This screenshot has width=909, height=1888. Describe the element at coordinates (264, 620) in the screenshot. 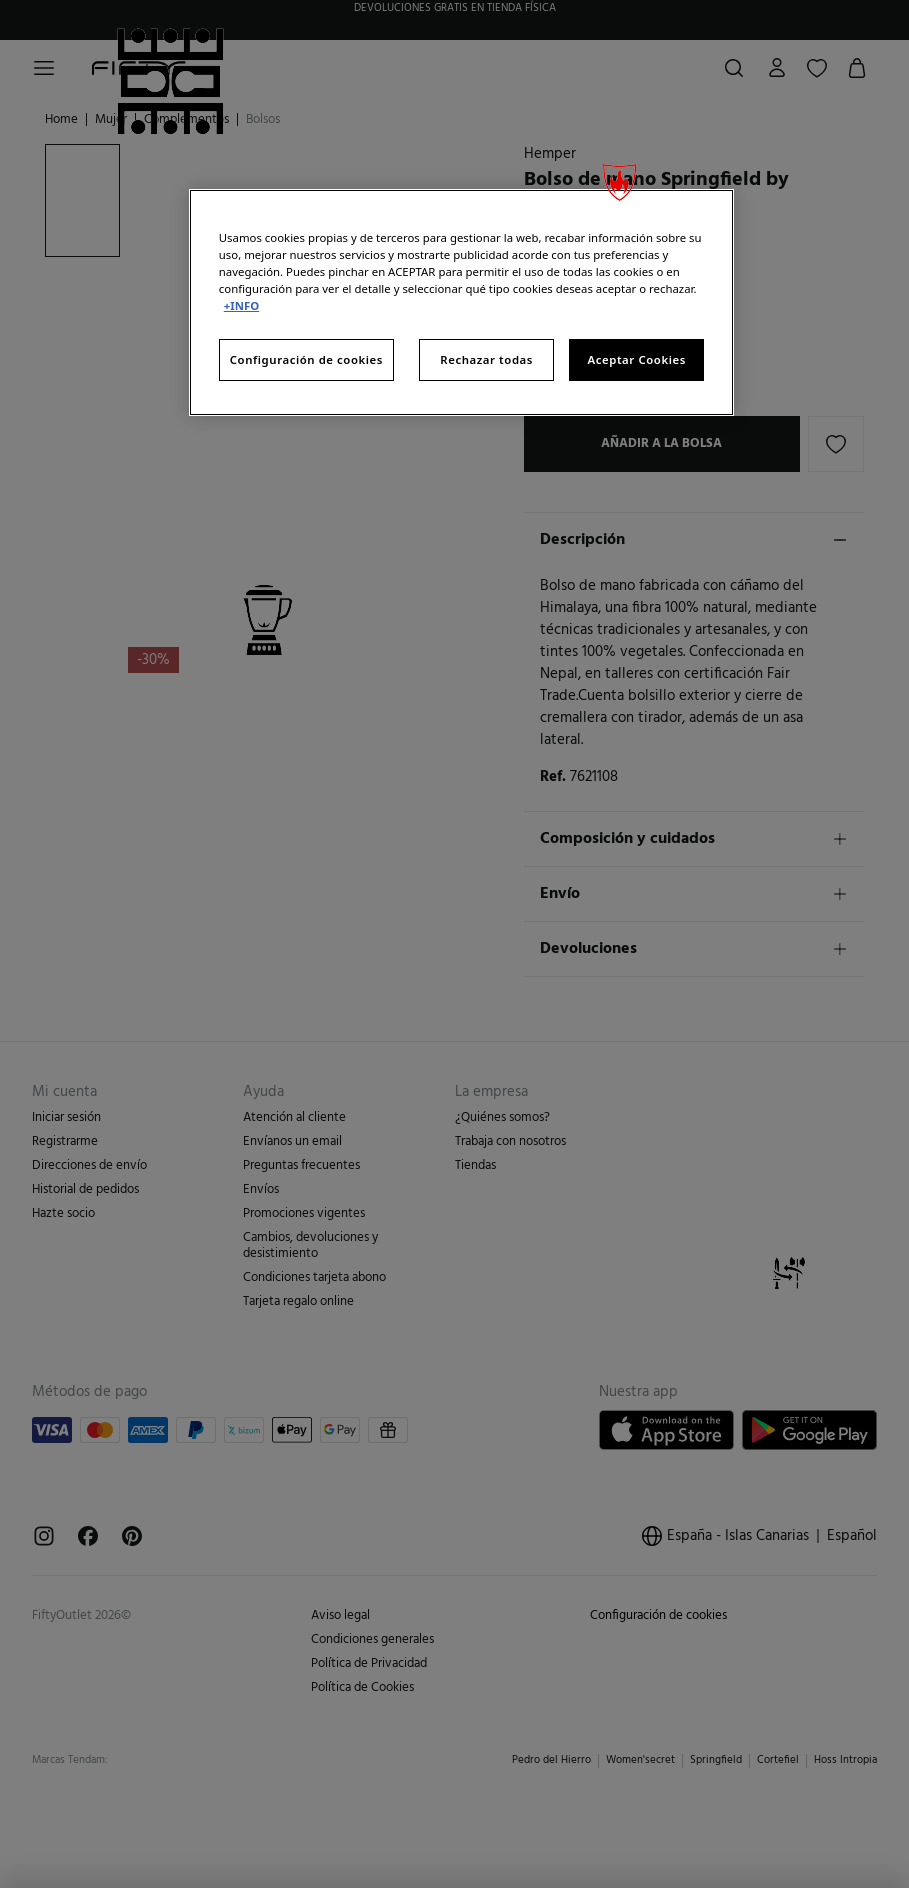

I see `access blending or mixing tools` at that location.